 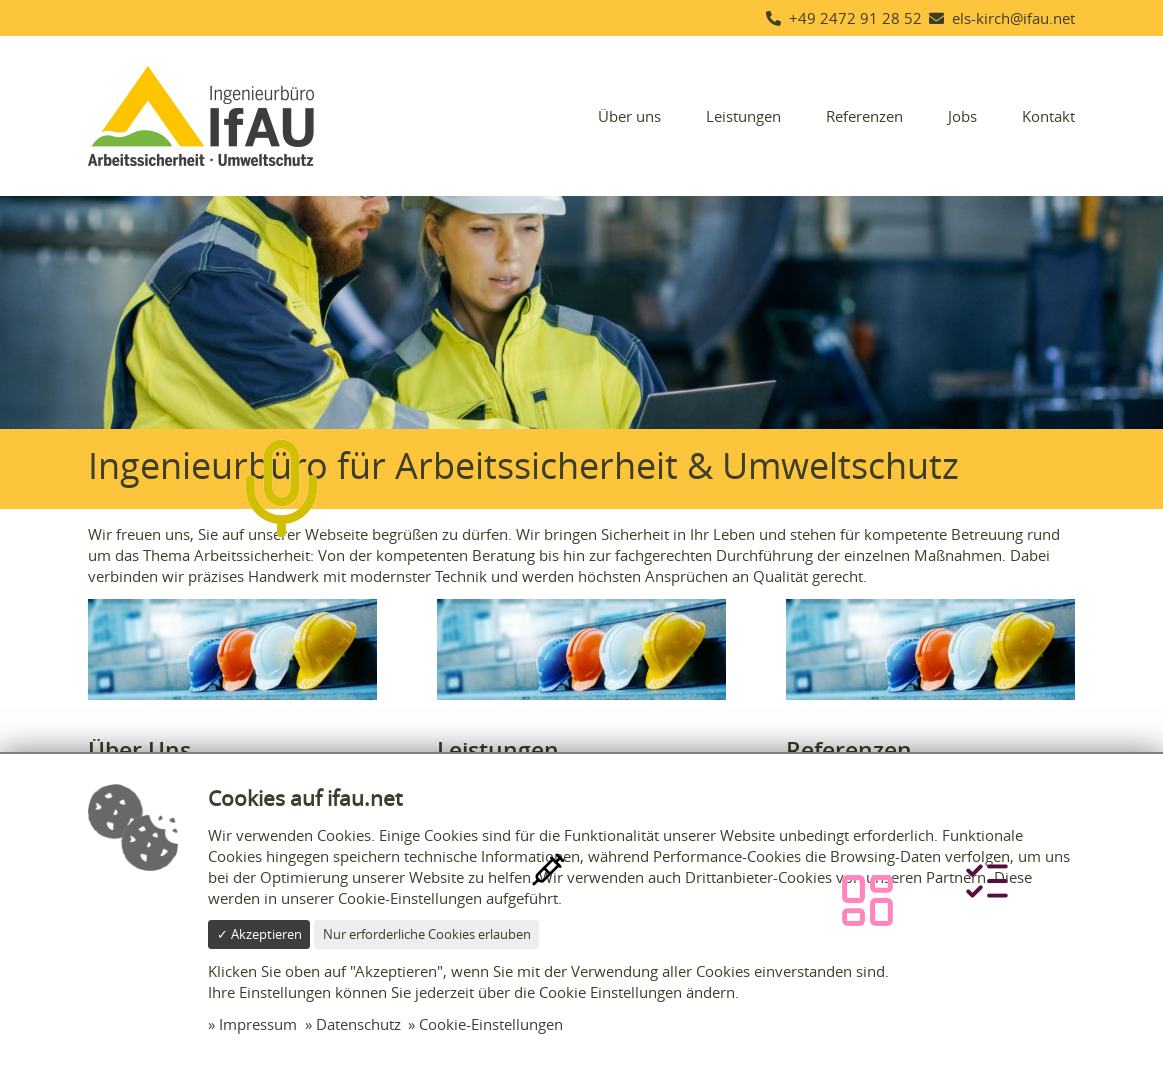 What do you see at coordinates (548, 869) in the screenshot?
I see `access medical or health-related features` at bounding box center [548, 869].